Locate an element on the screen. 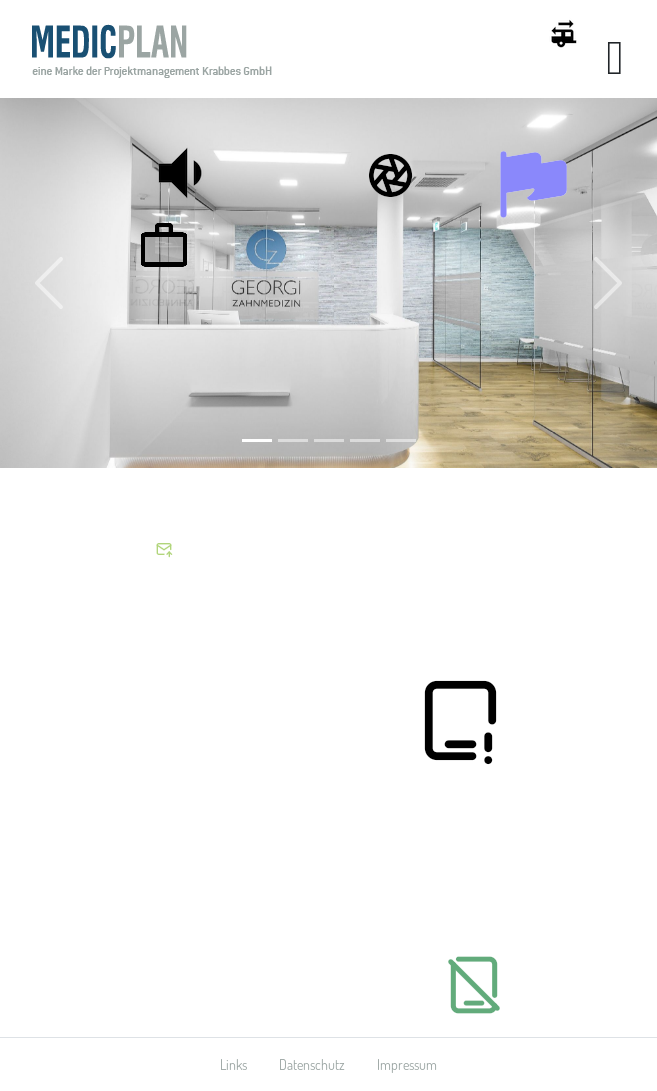  report or flag a message is located at coordinates (532, 186).